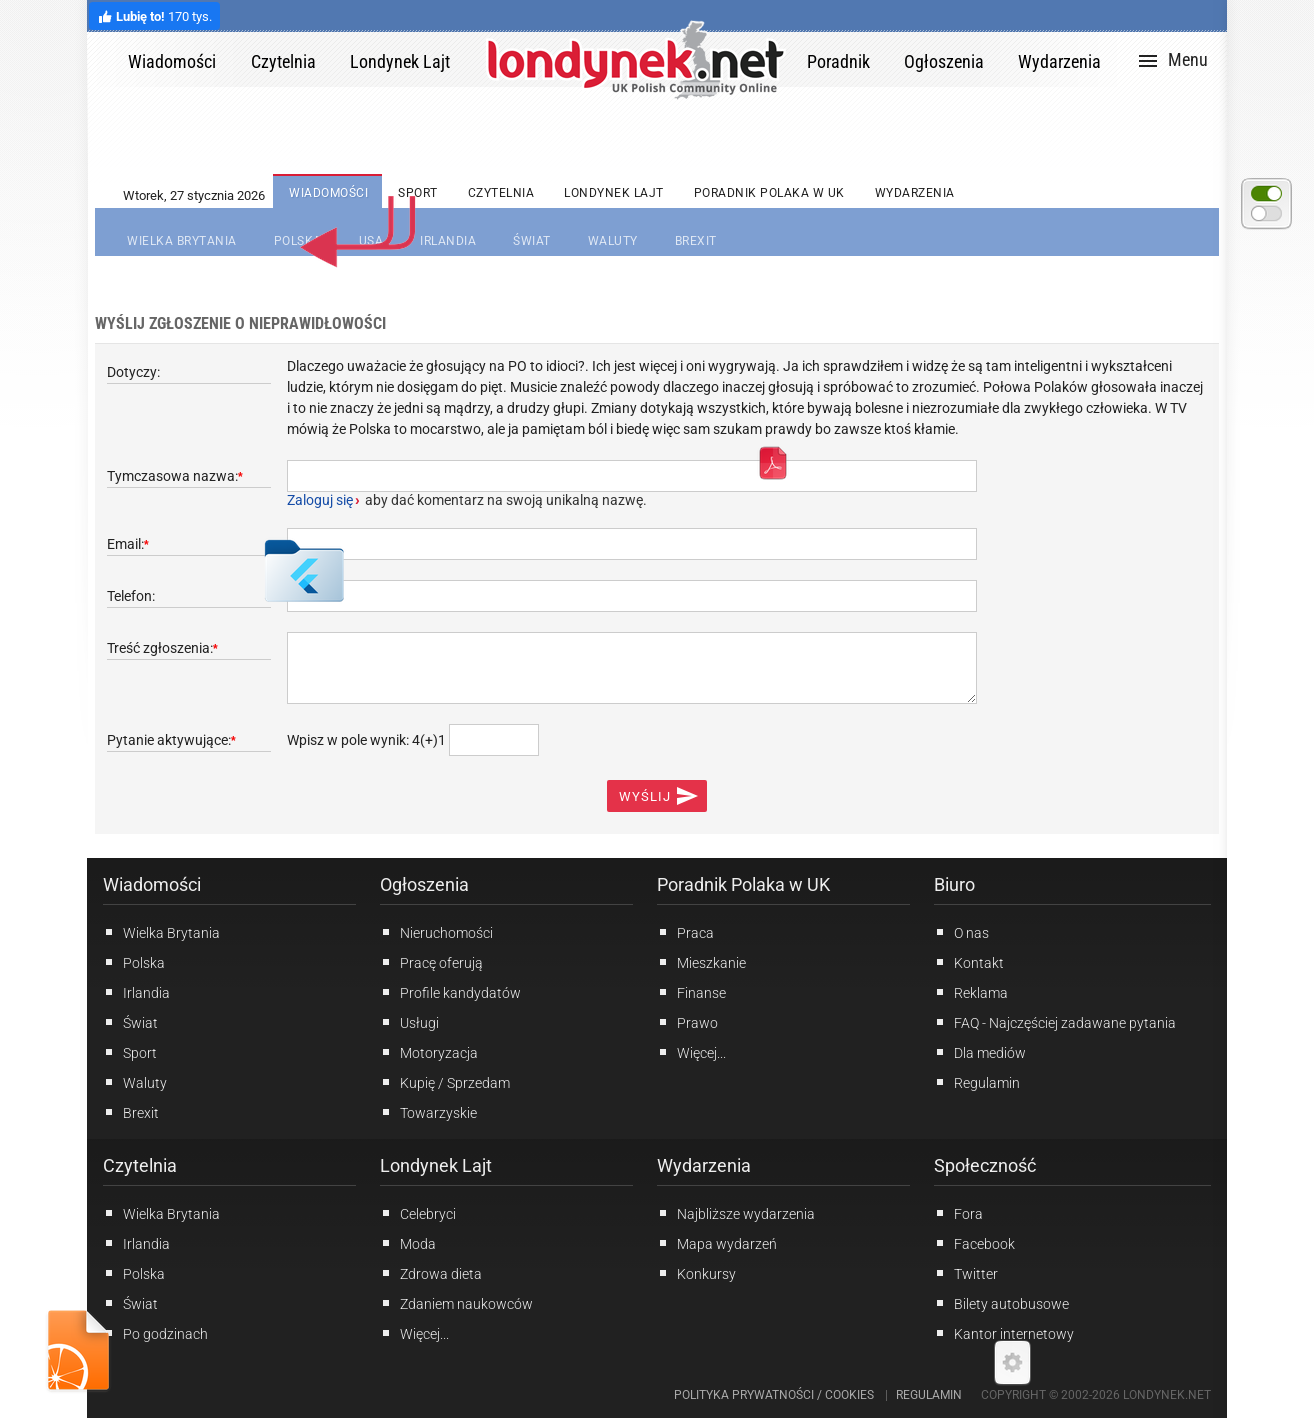 Image resolution: width=1314 pixels, height=1418 pixels. I want to click on a desktop application shortcut file, so click(1012, 1362).